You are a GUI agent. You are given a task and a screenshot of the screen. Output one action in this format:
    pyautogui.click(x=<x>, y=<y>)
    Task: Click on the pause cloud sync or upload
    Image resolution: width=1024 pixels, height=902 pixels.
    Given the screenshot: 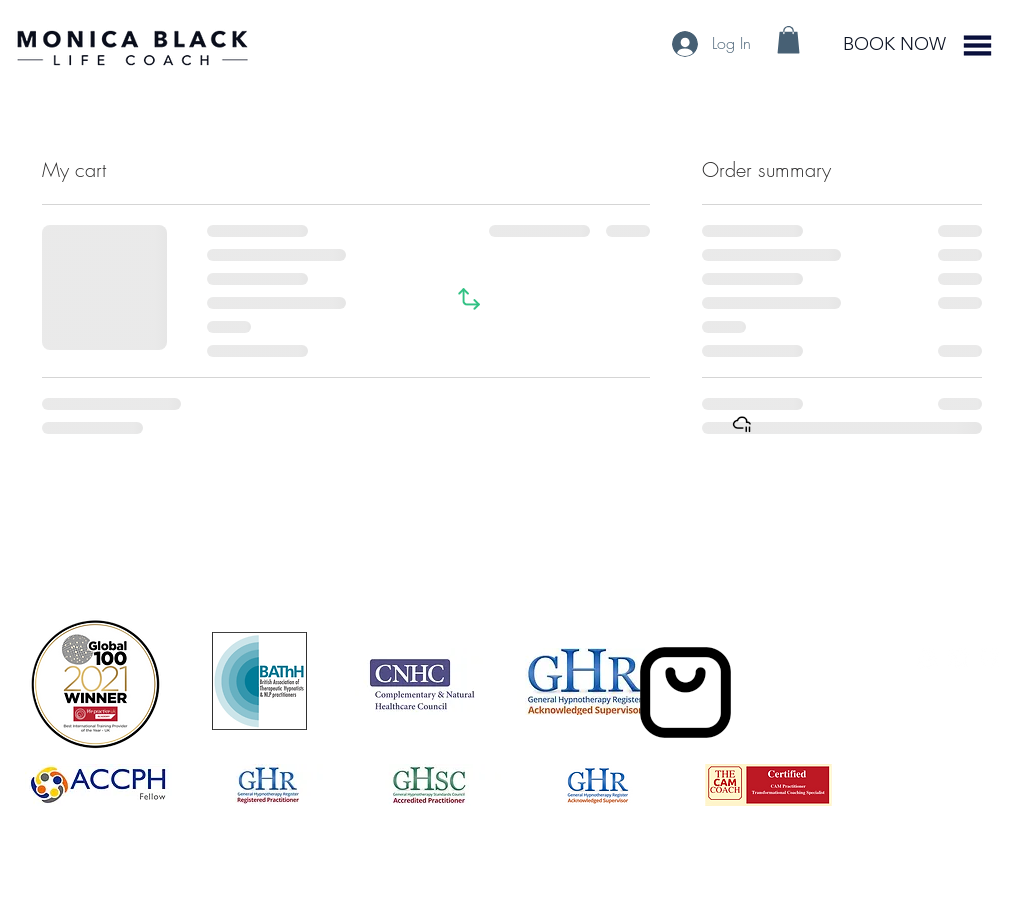 What is the action you would take?
    pyautogui.click(x=742, y=423)
    